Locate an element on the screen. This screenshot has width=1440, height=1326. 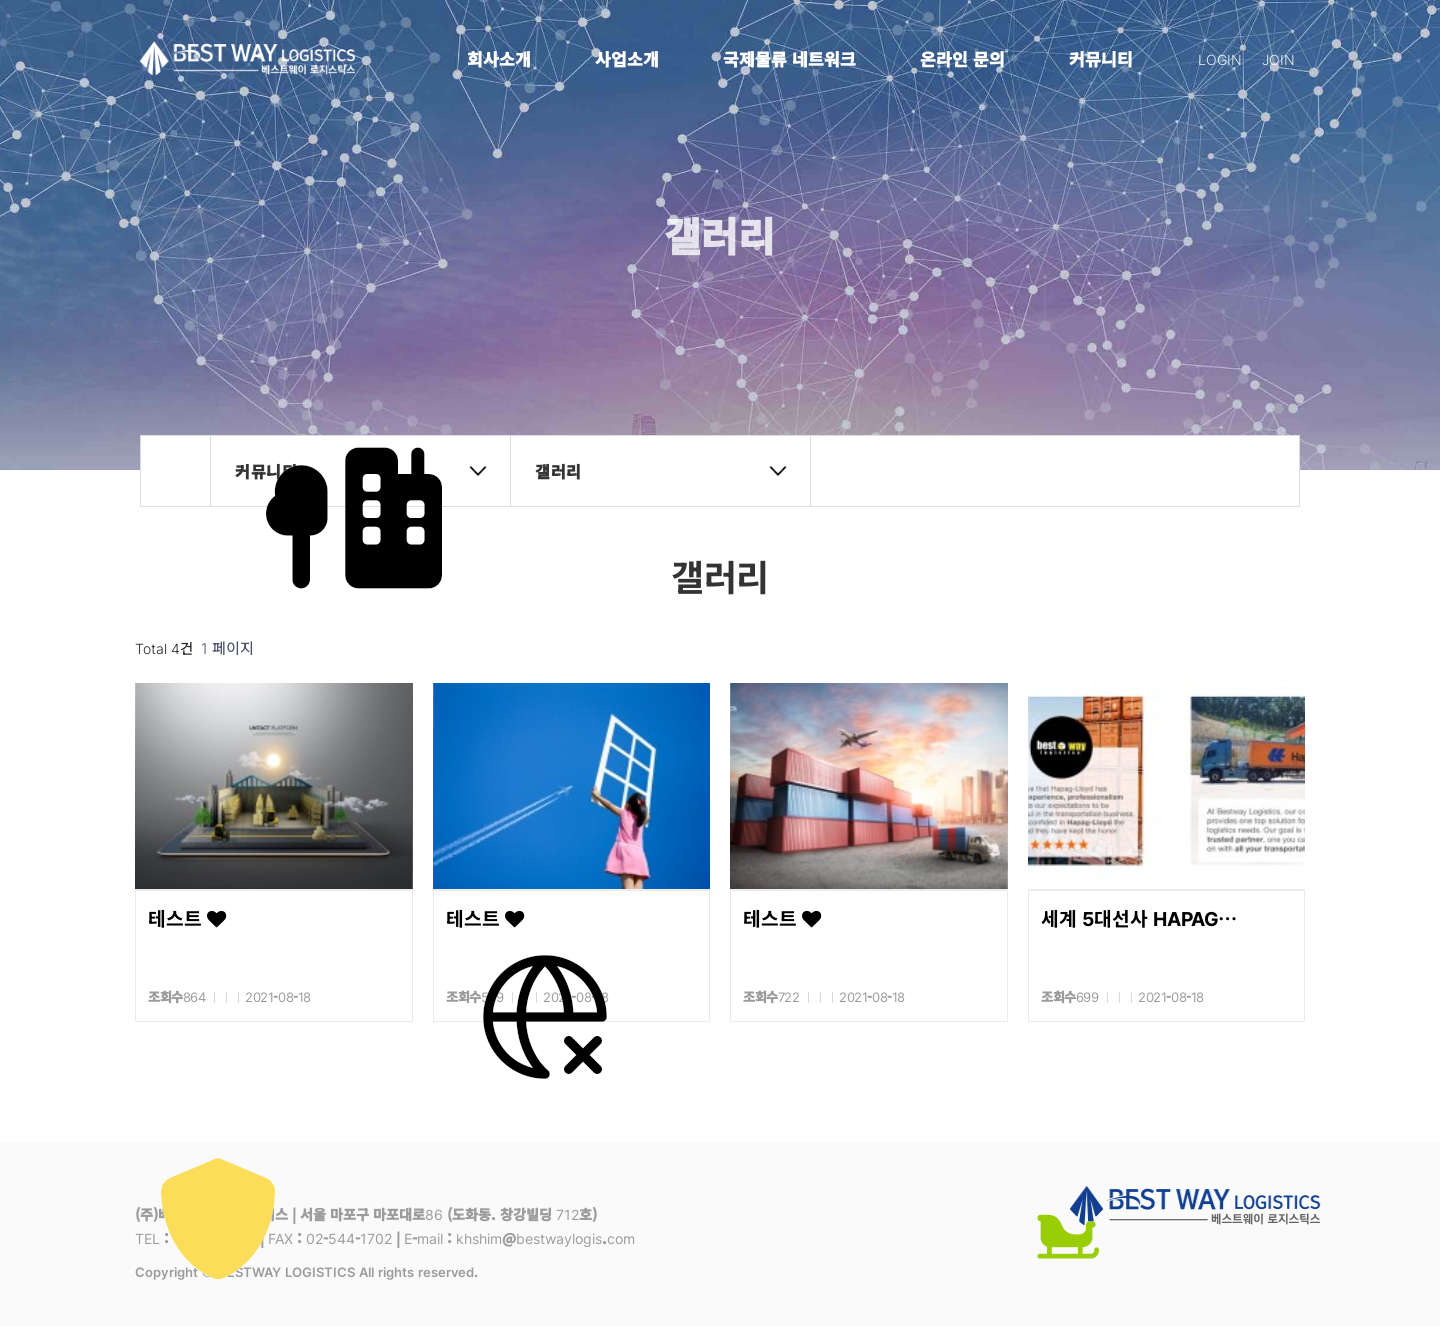
view urban green spaces or parks is located at coordinates (354, 518).